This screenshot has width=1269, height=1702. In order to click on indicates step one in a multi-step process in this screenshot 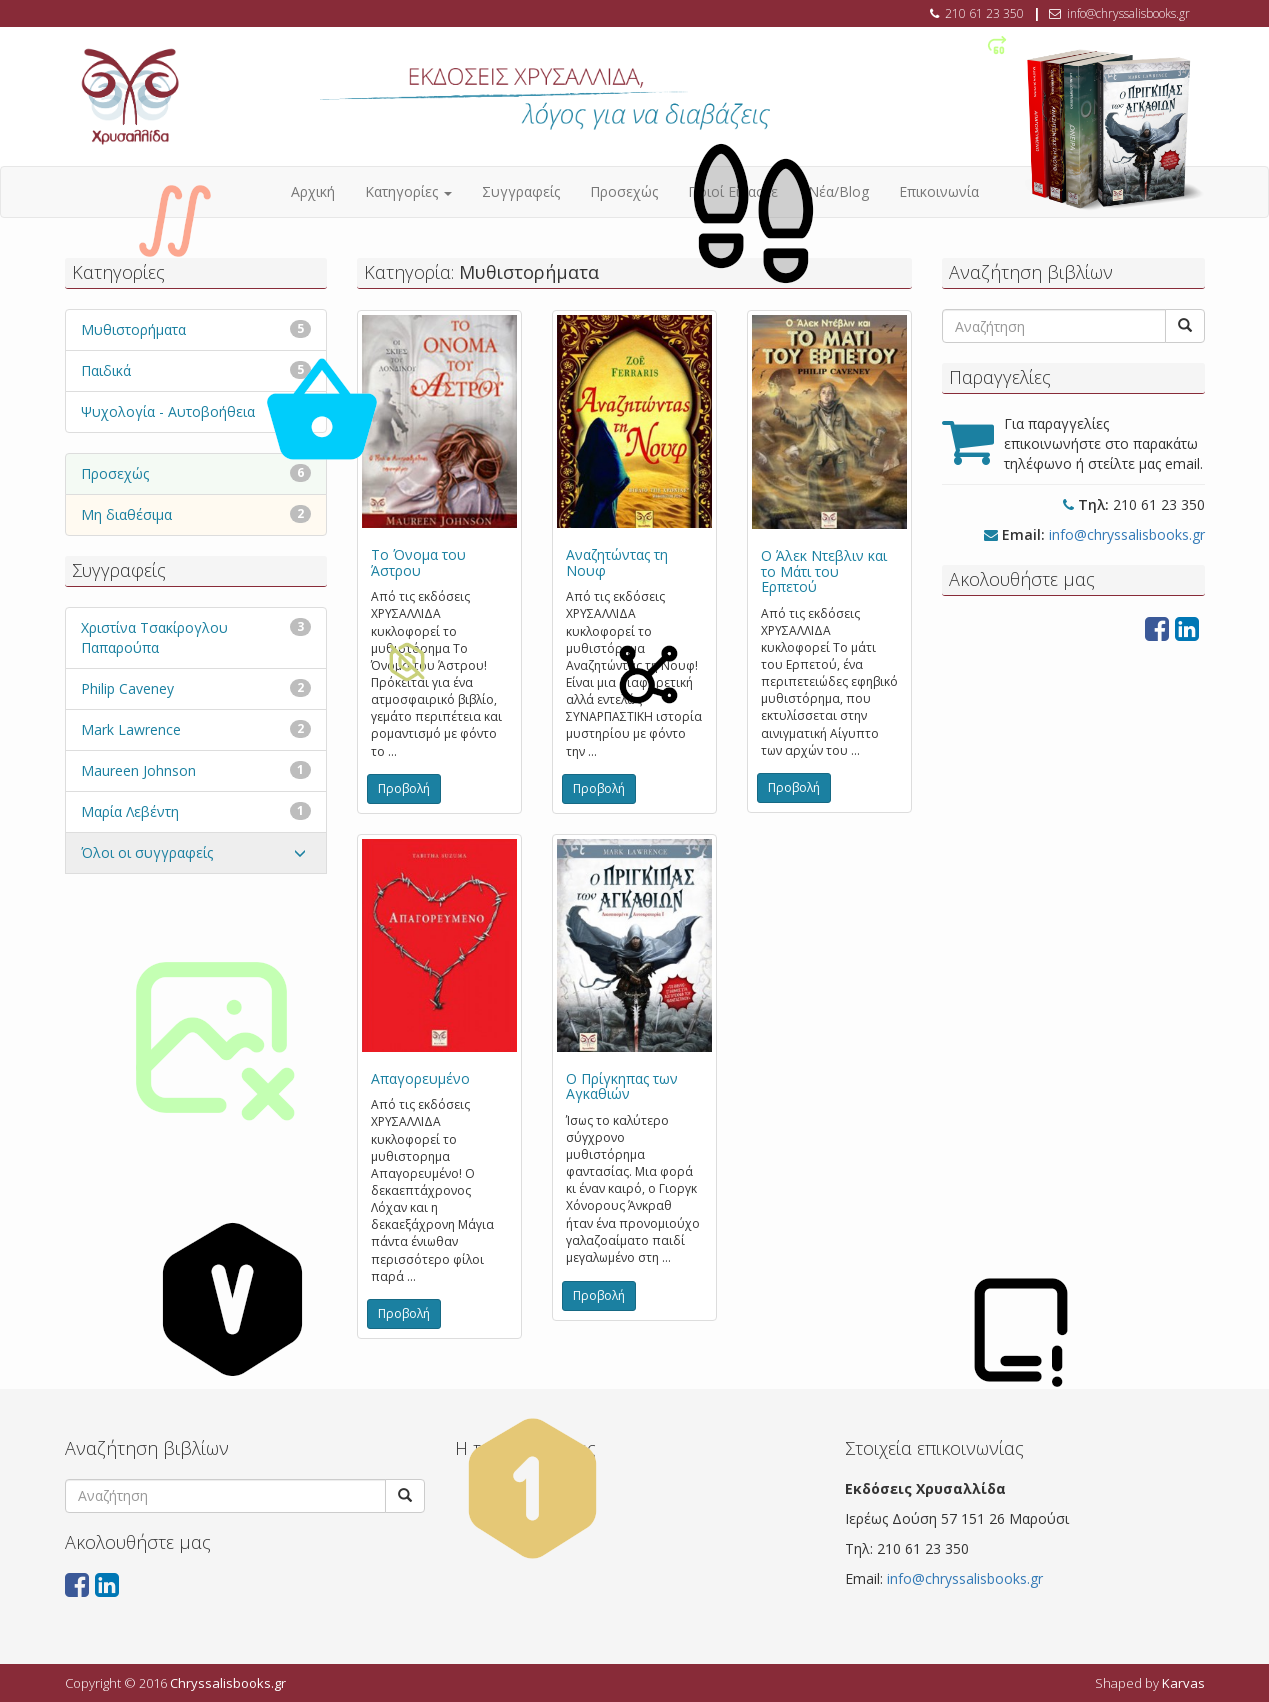, I will do `click(532, 1488)`.